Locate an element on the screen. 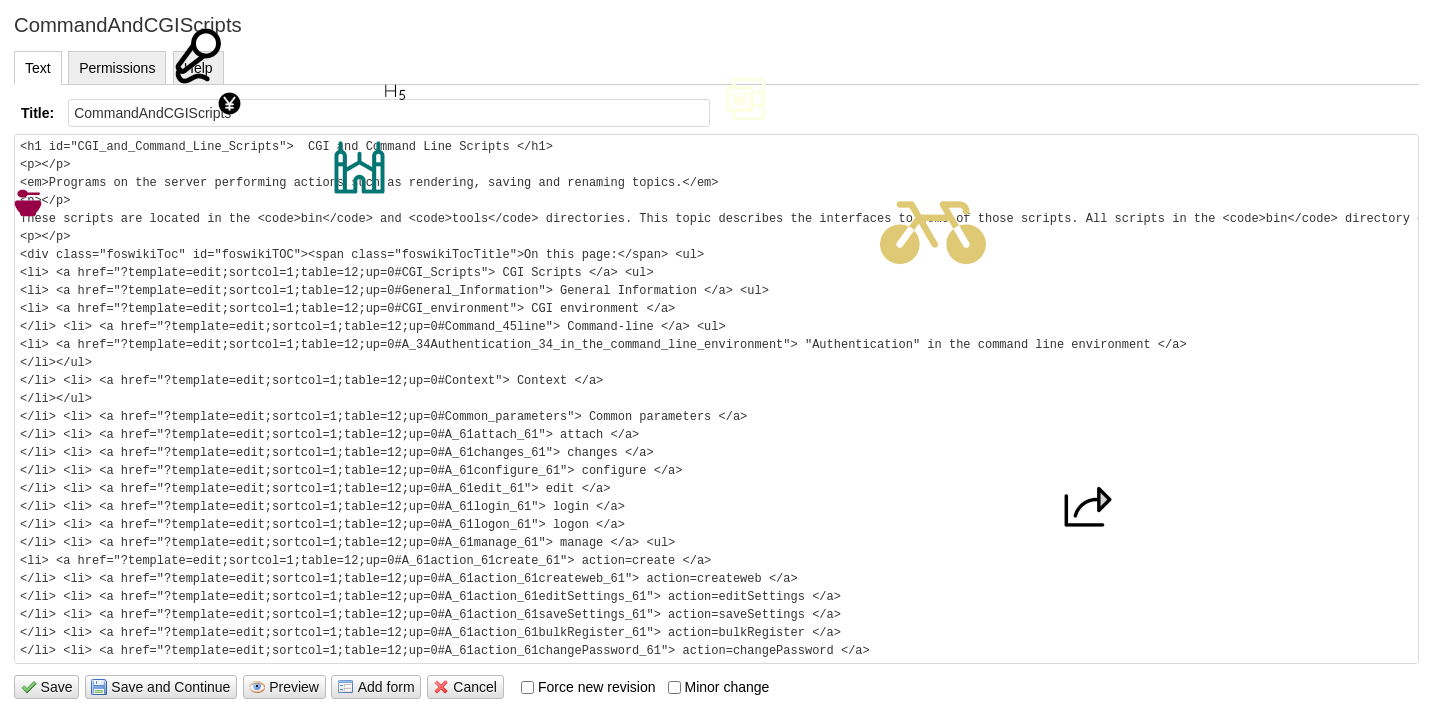 The height and width of the screenshot is (720, 1433). access voice recording or microphone input is located at coordinates (196, 56).